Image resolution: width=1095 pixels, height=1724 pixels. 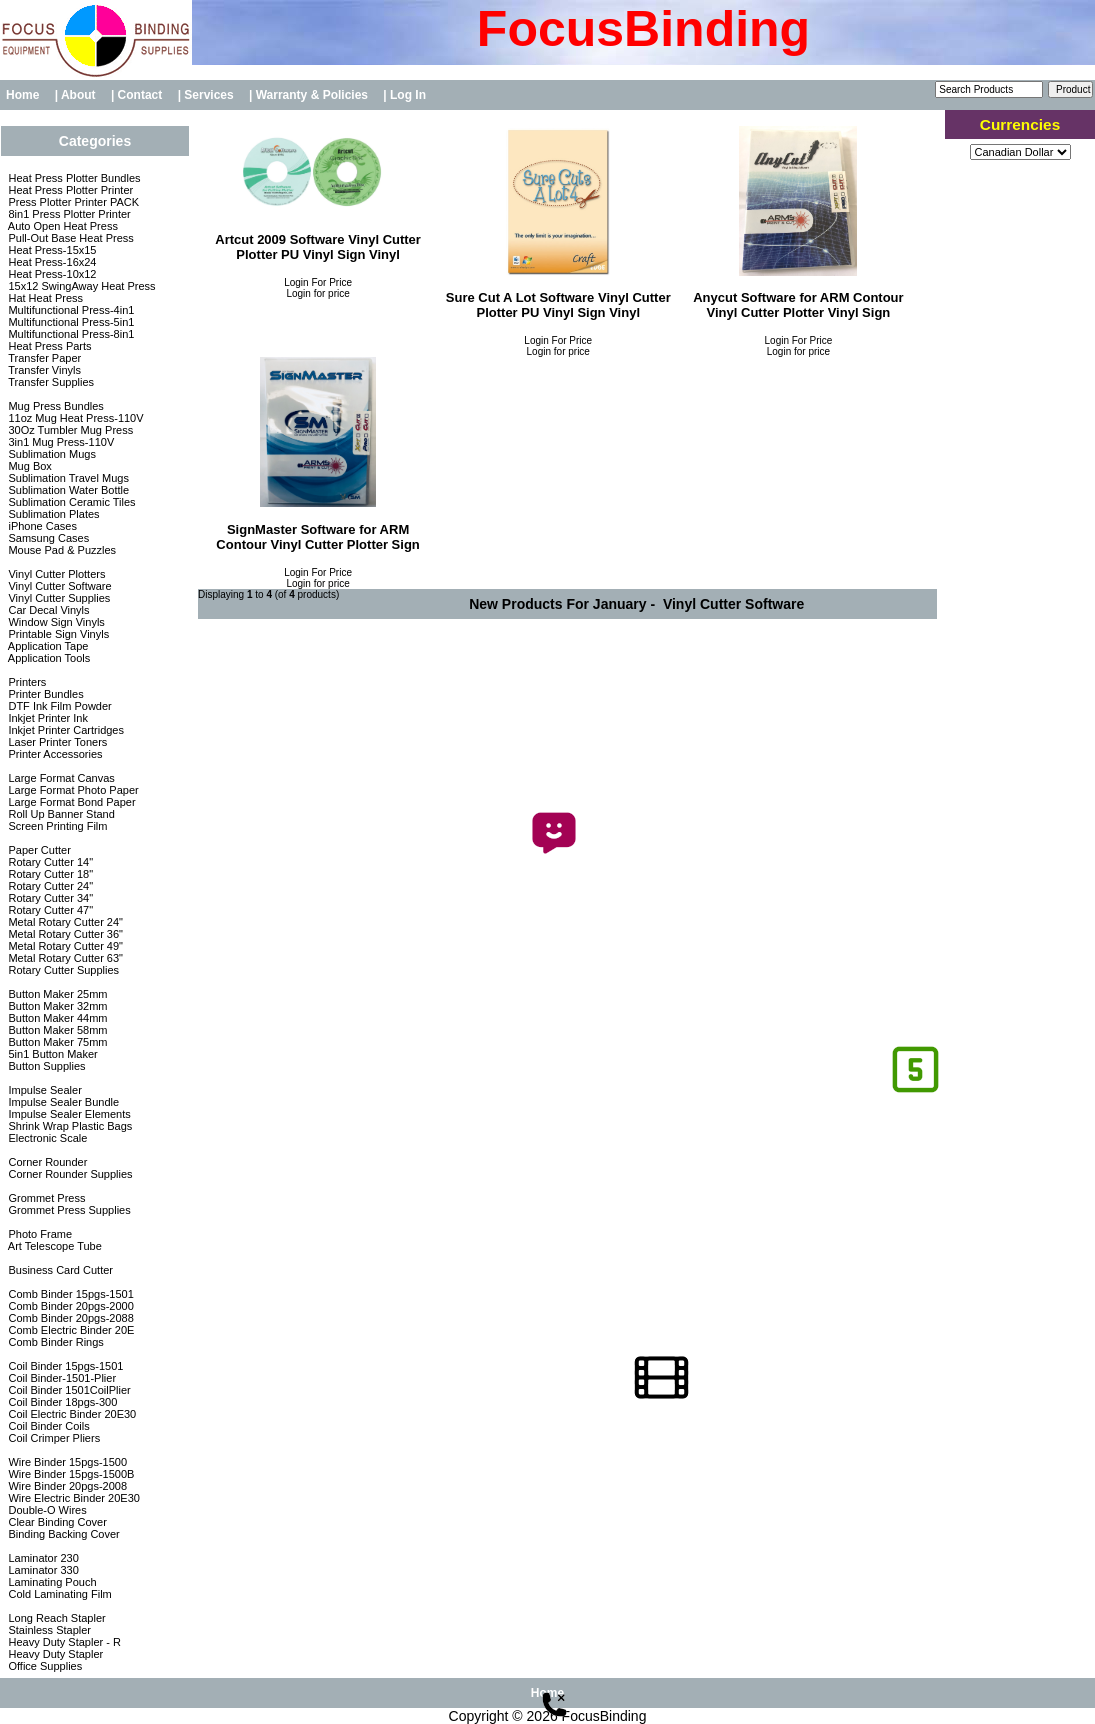 I want to click on open chatbot or AI assistant, so click(x=554, y=832).